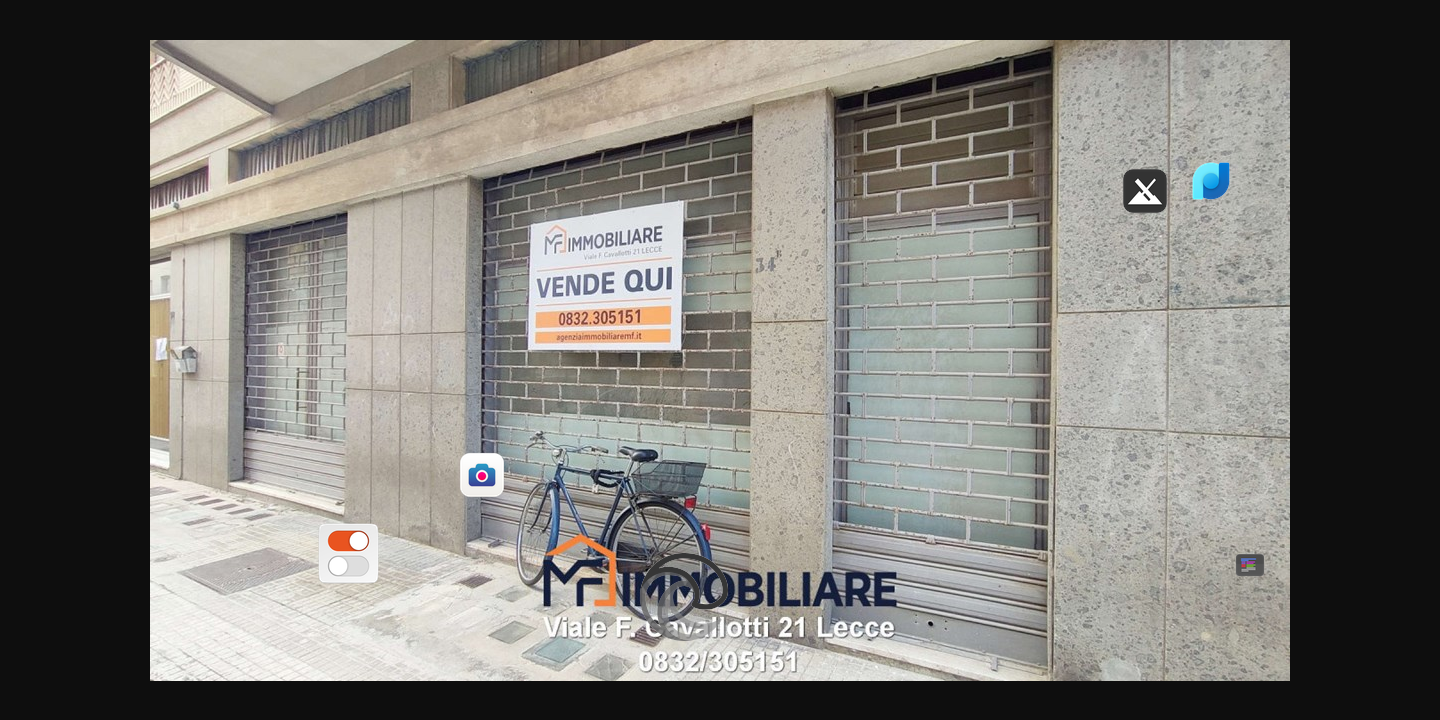 The image size is (1440, 720). Describe the element at coordinates (684, 597) in the screenshot. I see `open microsoft edge browser` at that location.